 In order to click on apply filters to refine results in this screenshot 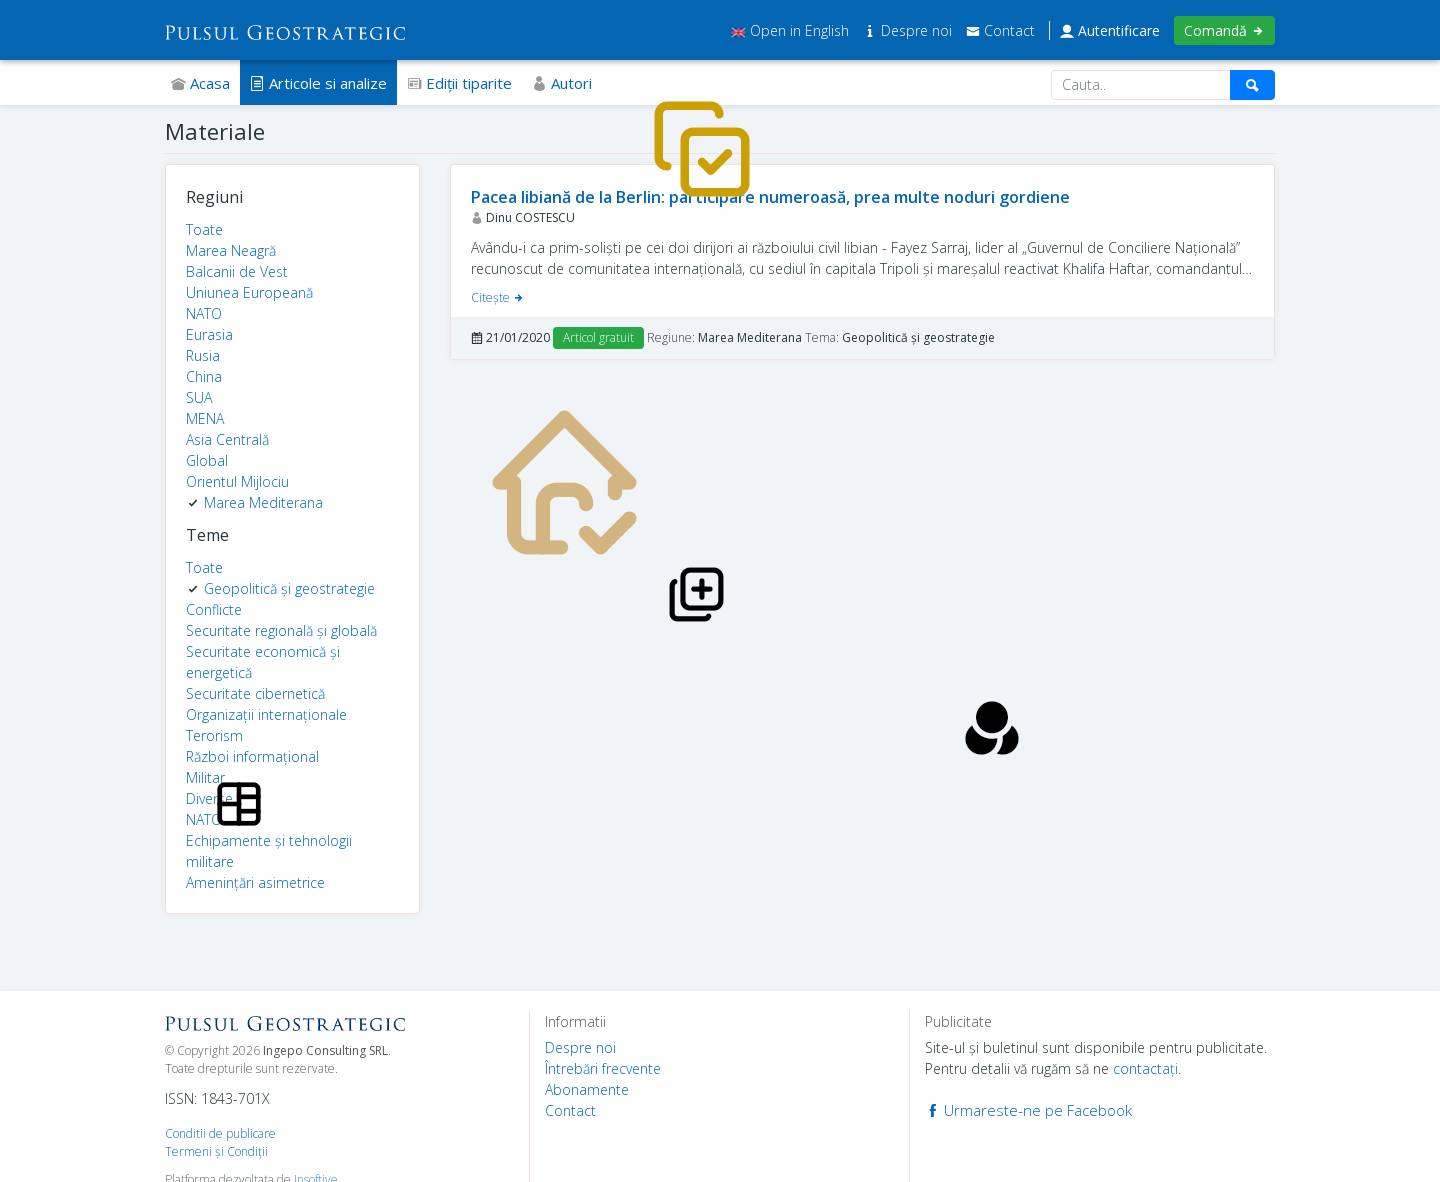, I will do `click(992, 728)`.